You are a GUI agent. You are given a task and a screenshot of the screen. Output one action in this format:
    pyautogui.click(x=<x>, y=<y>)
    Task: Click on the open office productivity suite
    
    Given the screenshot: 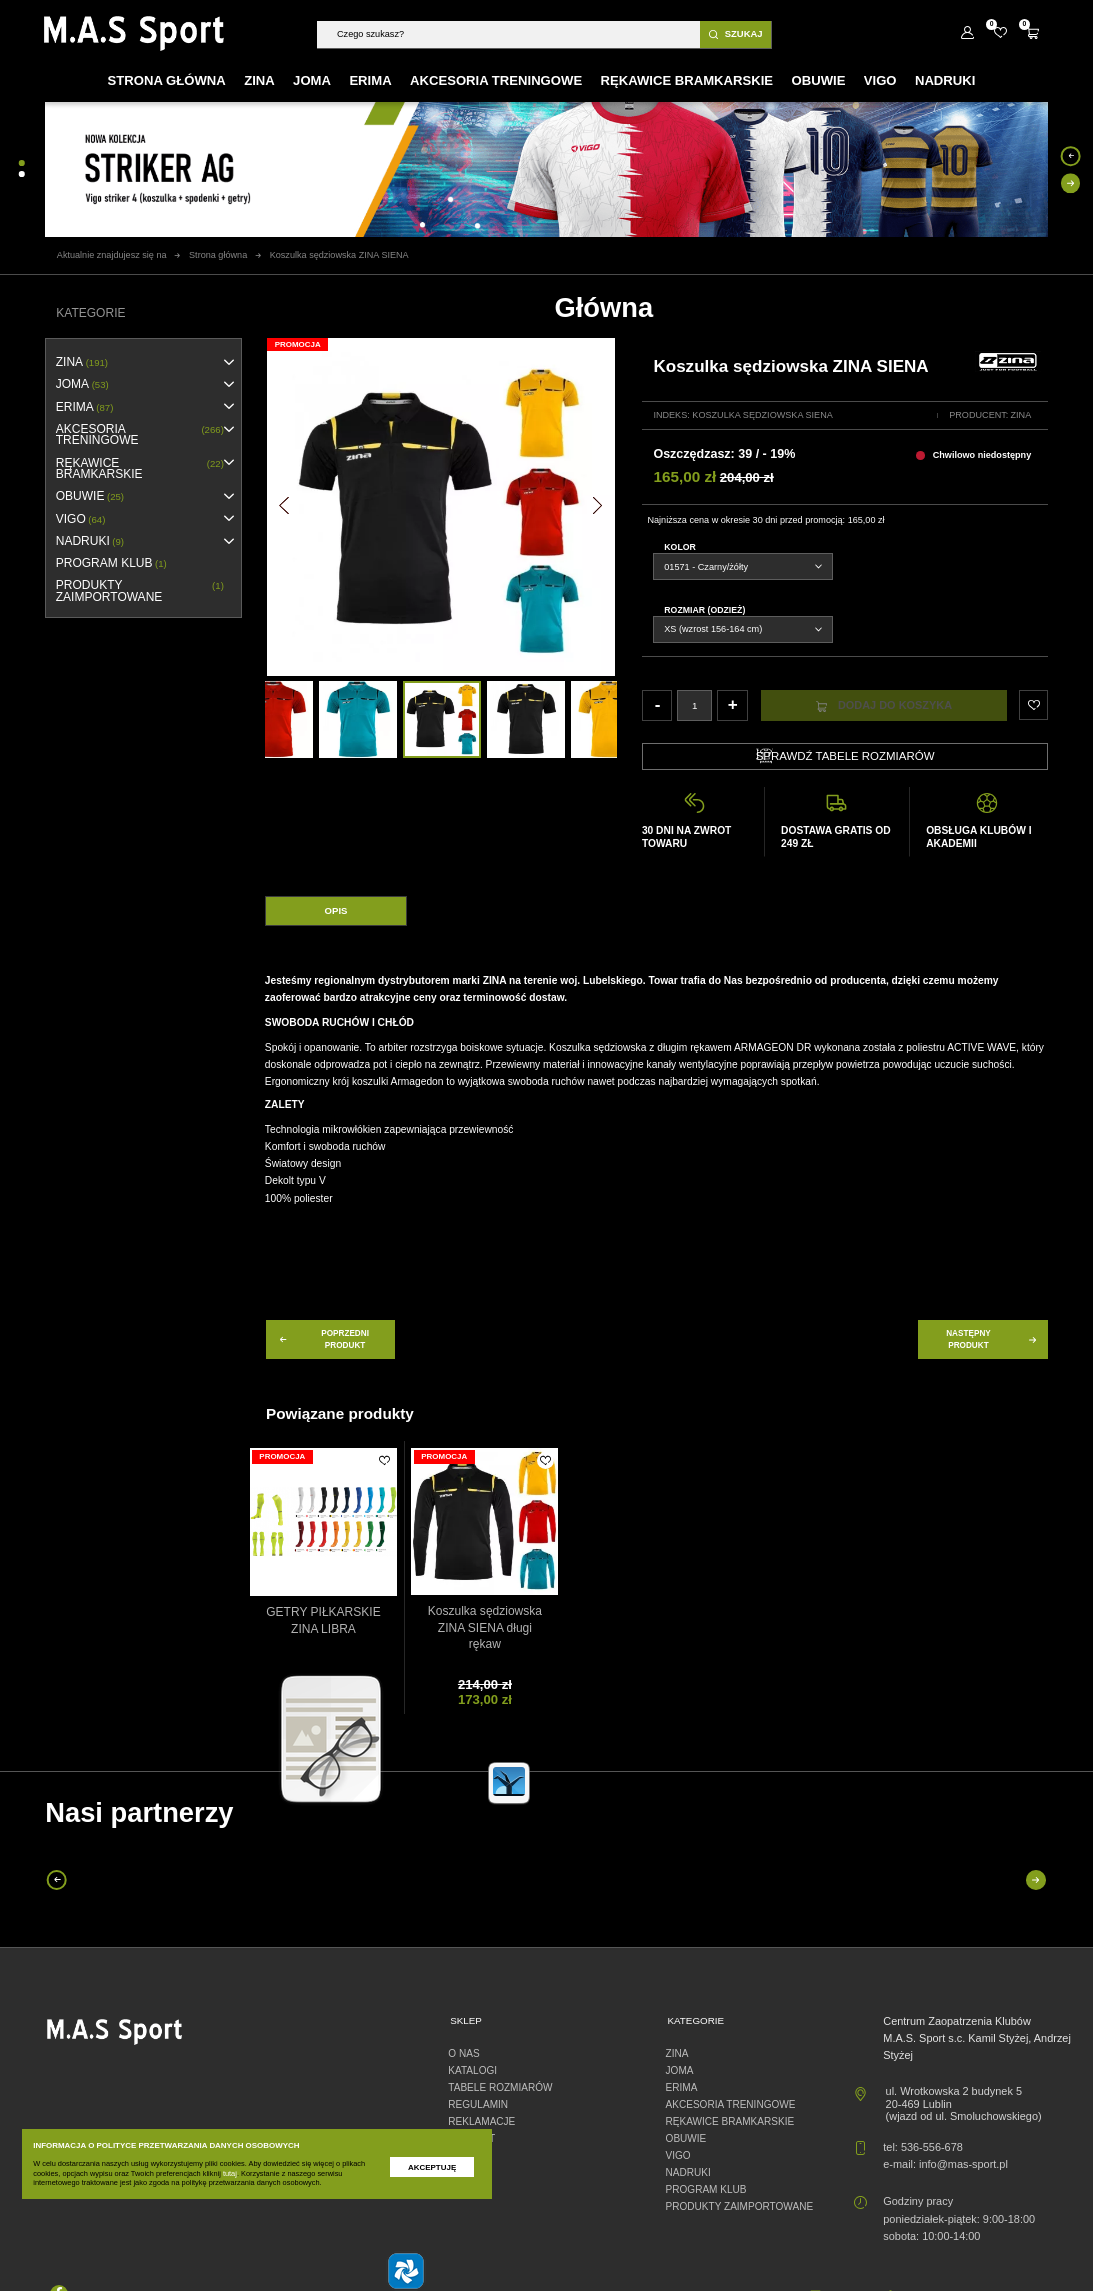 What is the action you would take?
    pyautogui.click(x=331, y=1739)
    